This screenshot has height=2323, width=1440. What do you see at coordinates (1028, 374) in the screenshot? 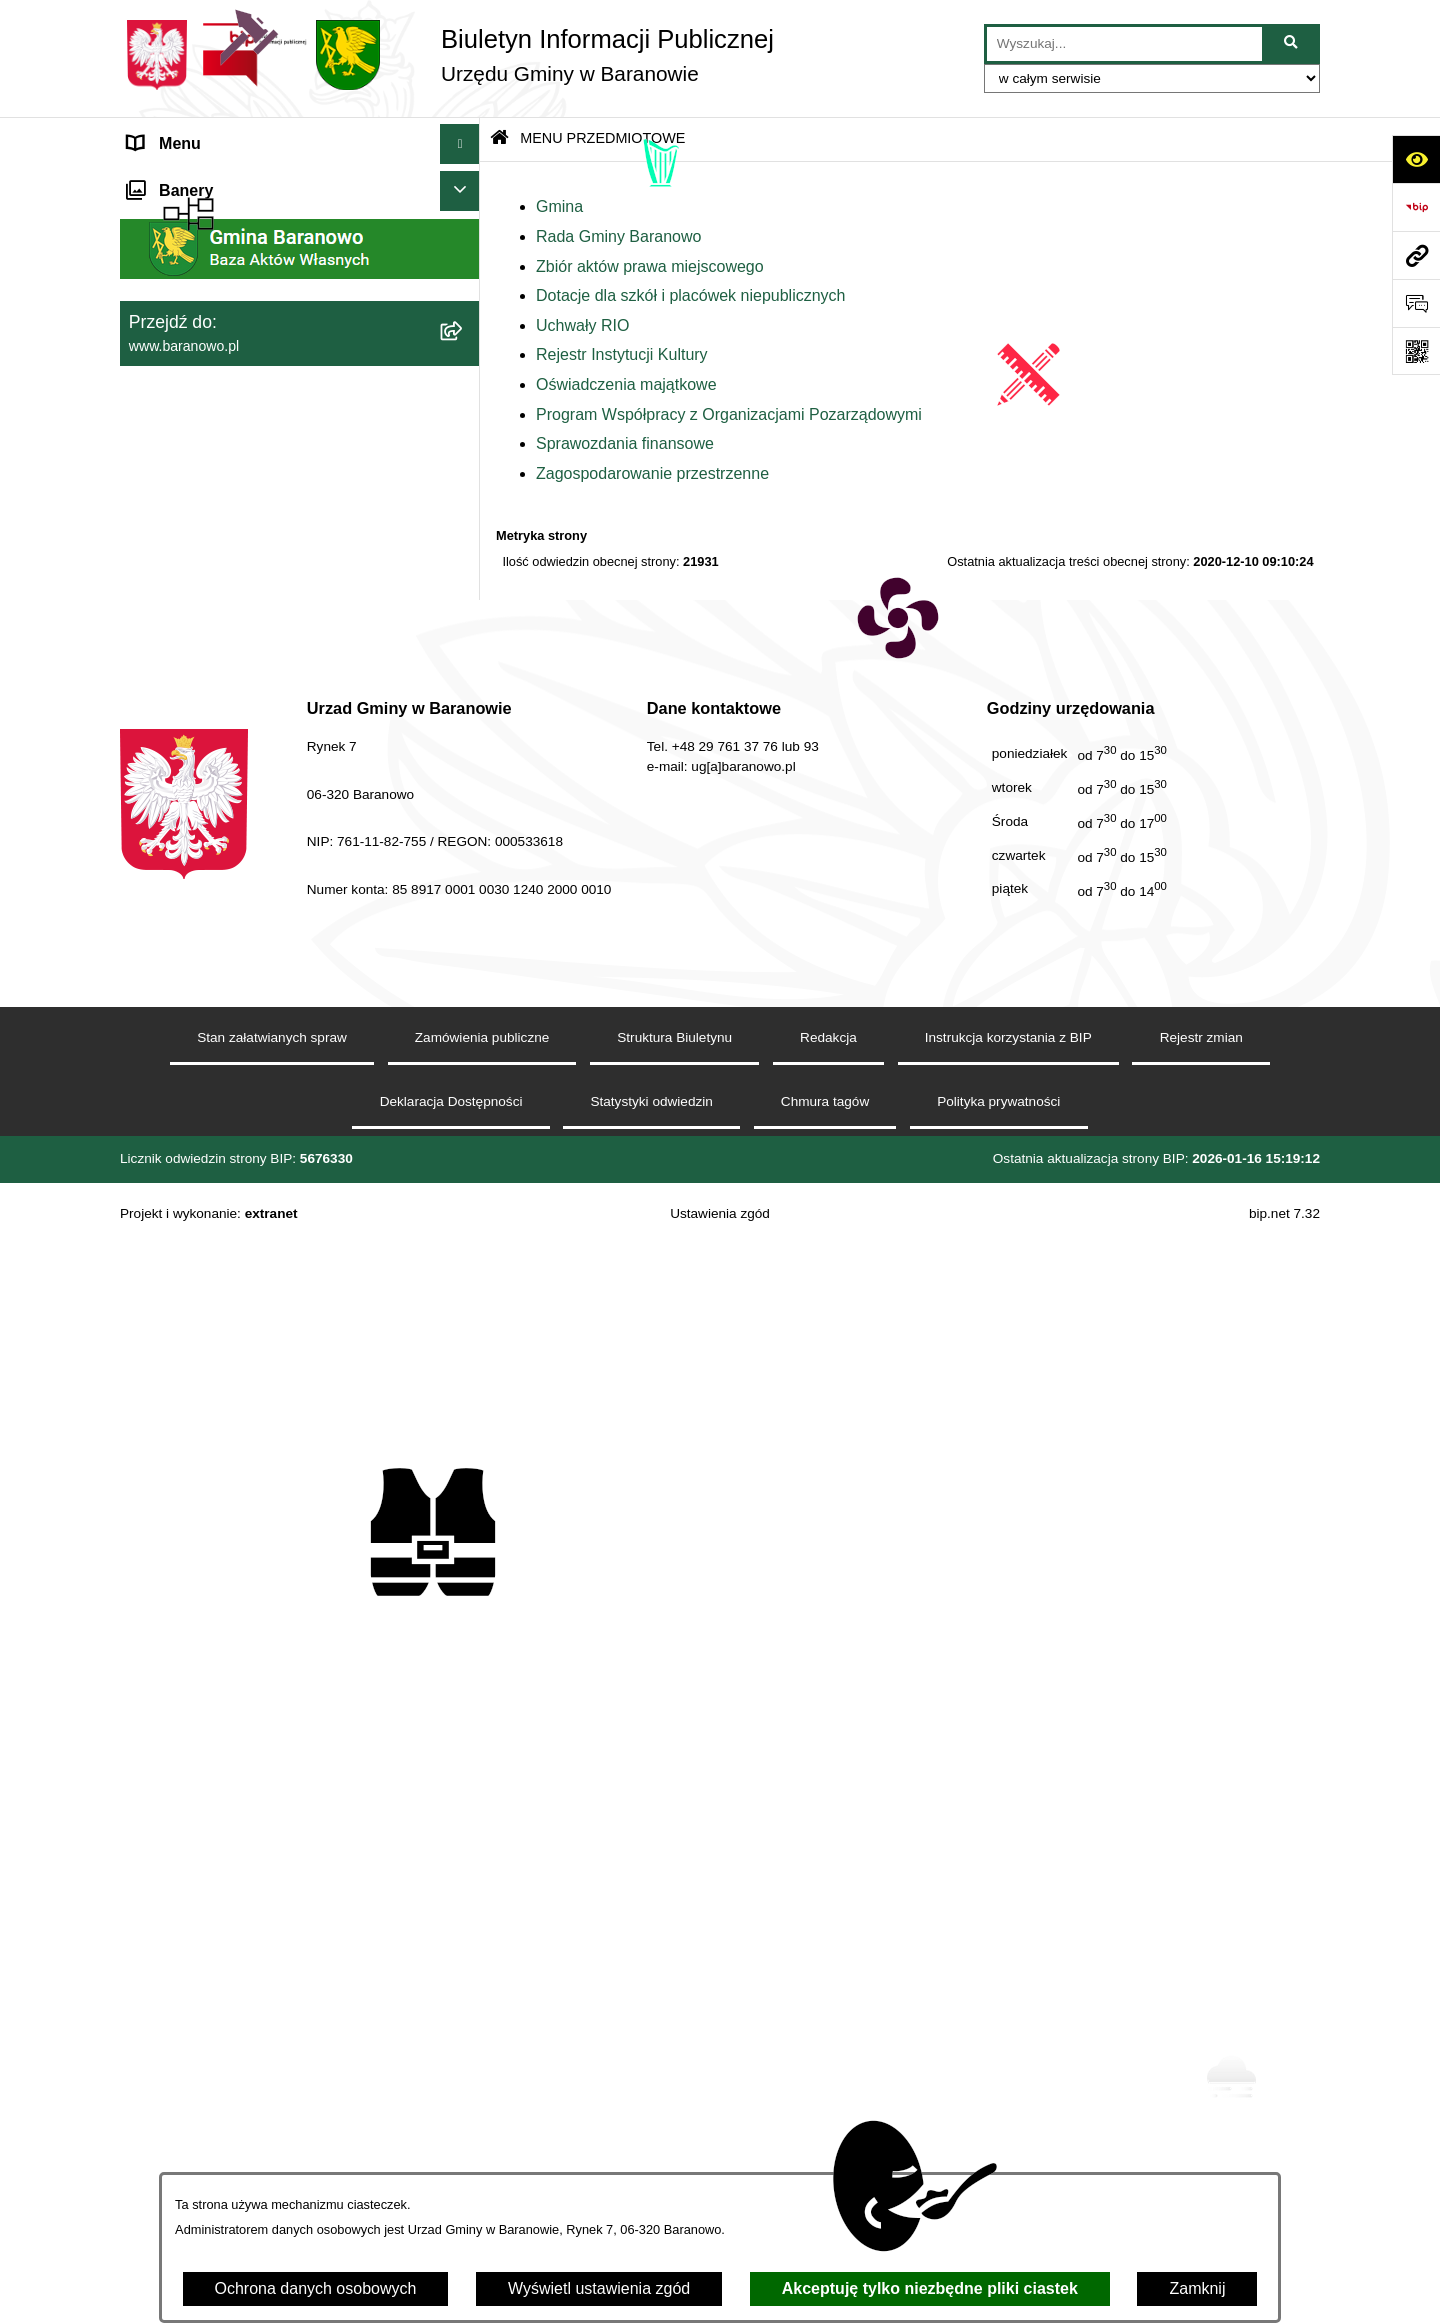
I see `access design or drawing tools` at bounding box center [1028, 374].